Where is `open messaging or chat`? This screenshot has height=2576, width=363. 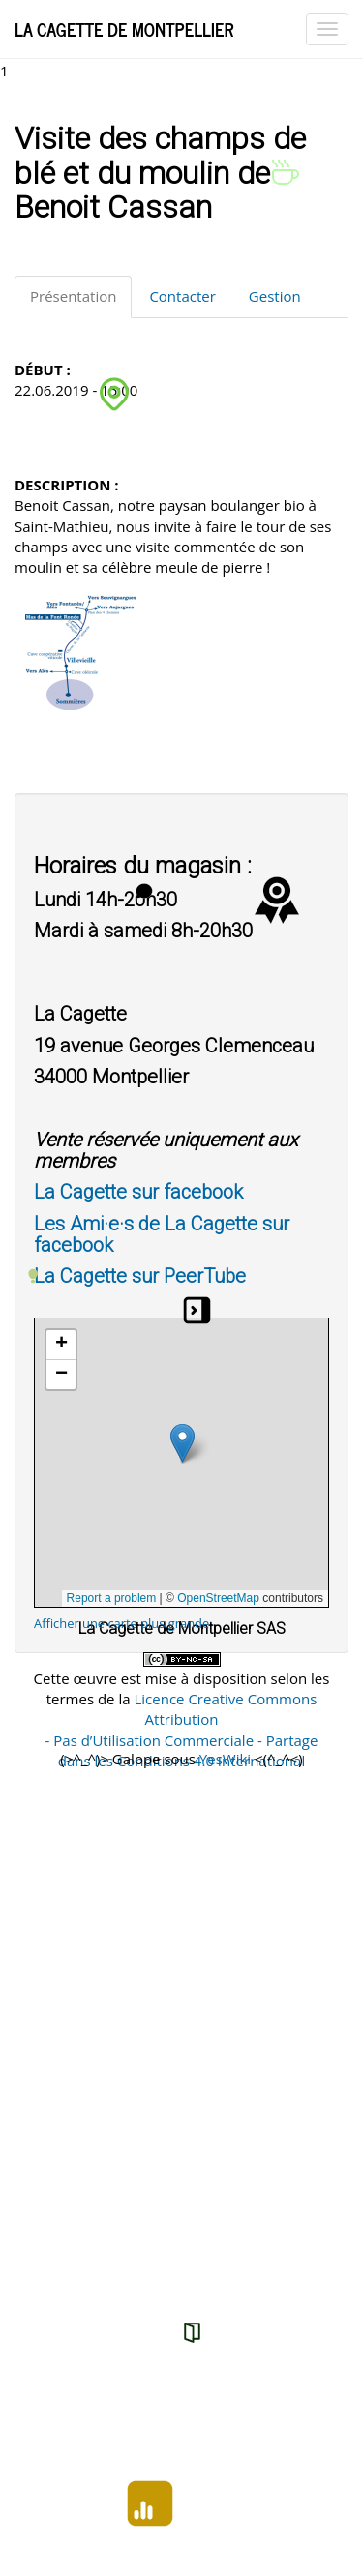 open messaging or chat is located at coordinates (144, 891).